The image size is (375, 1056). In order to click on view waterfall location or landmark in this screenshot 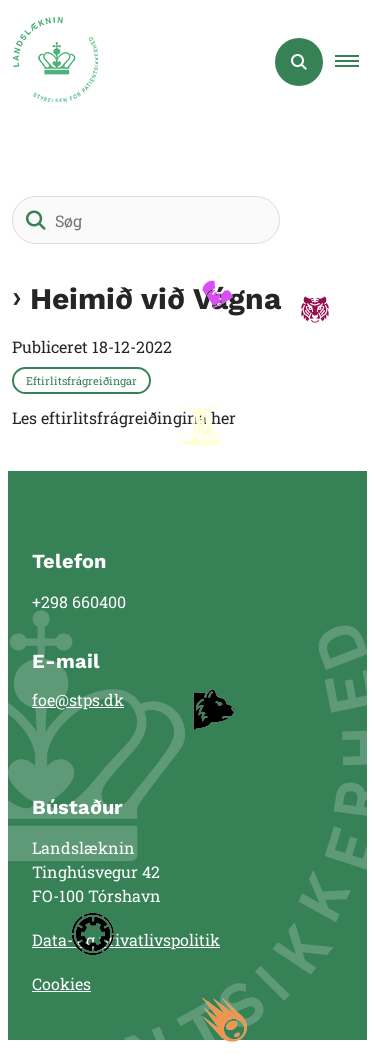, I will do `click(199, 425)`.